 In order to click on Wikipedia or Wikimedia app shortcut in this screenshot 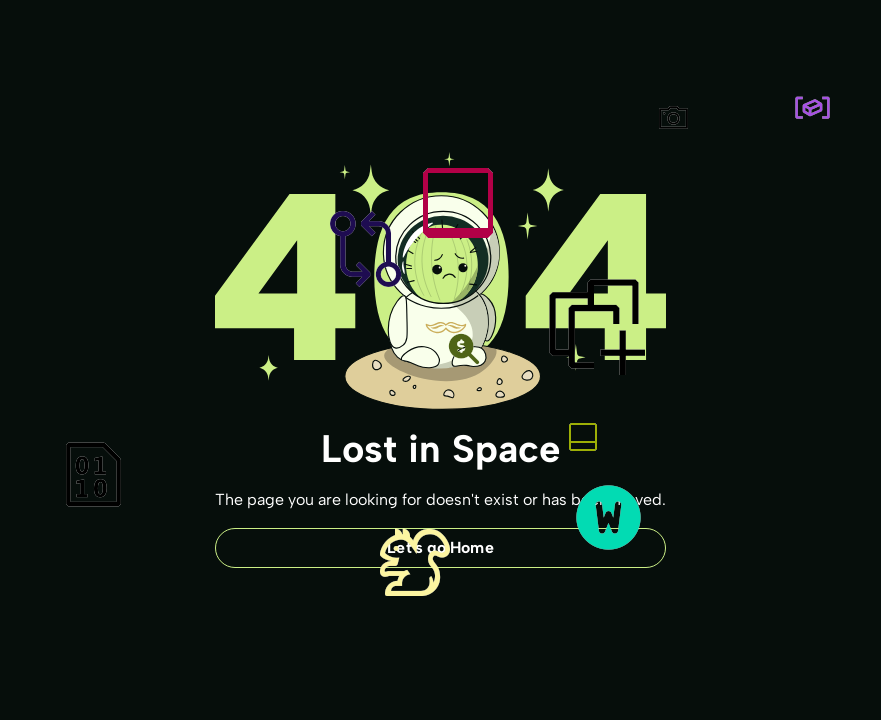, I will do `click(608, 517)`.